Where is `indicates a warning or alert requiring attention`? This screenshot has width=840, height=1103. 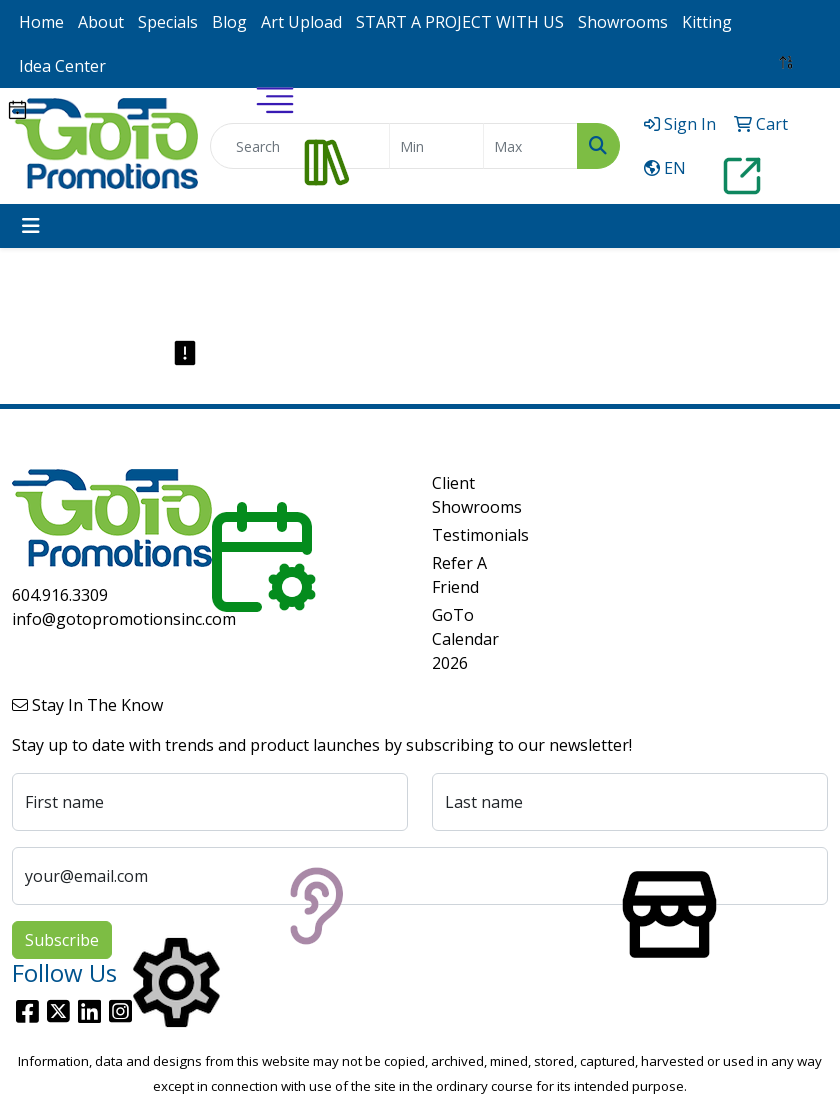 indicates a warning or alert requiring attention is located at coordinates (185, 353).